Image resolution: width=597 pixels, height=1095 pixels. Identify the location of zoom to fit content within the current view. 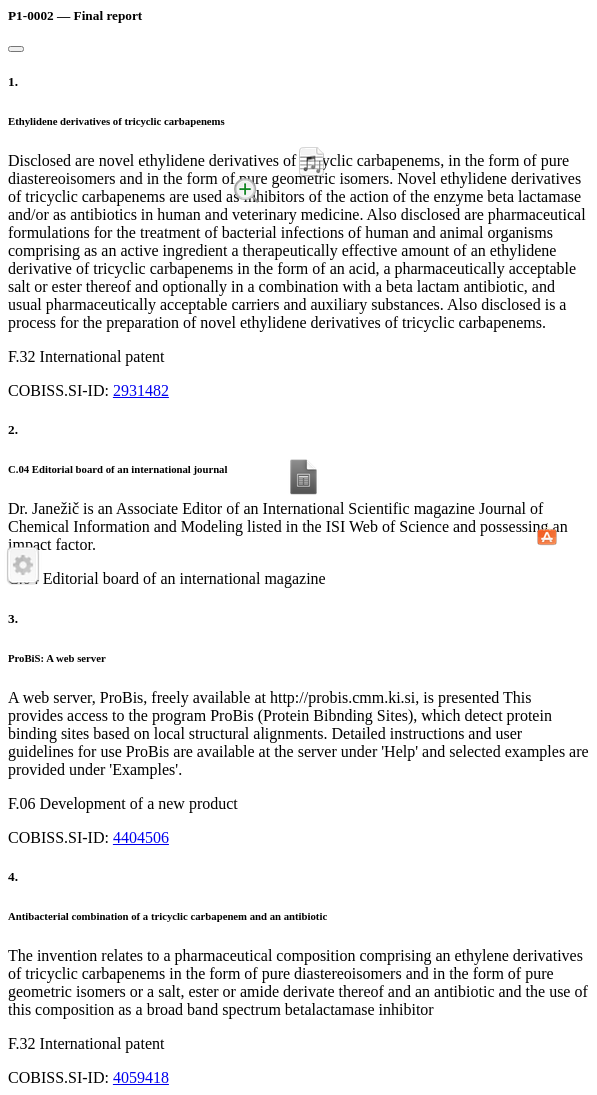
(246, 190).